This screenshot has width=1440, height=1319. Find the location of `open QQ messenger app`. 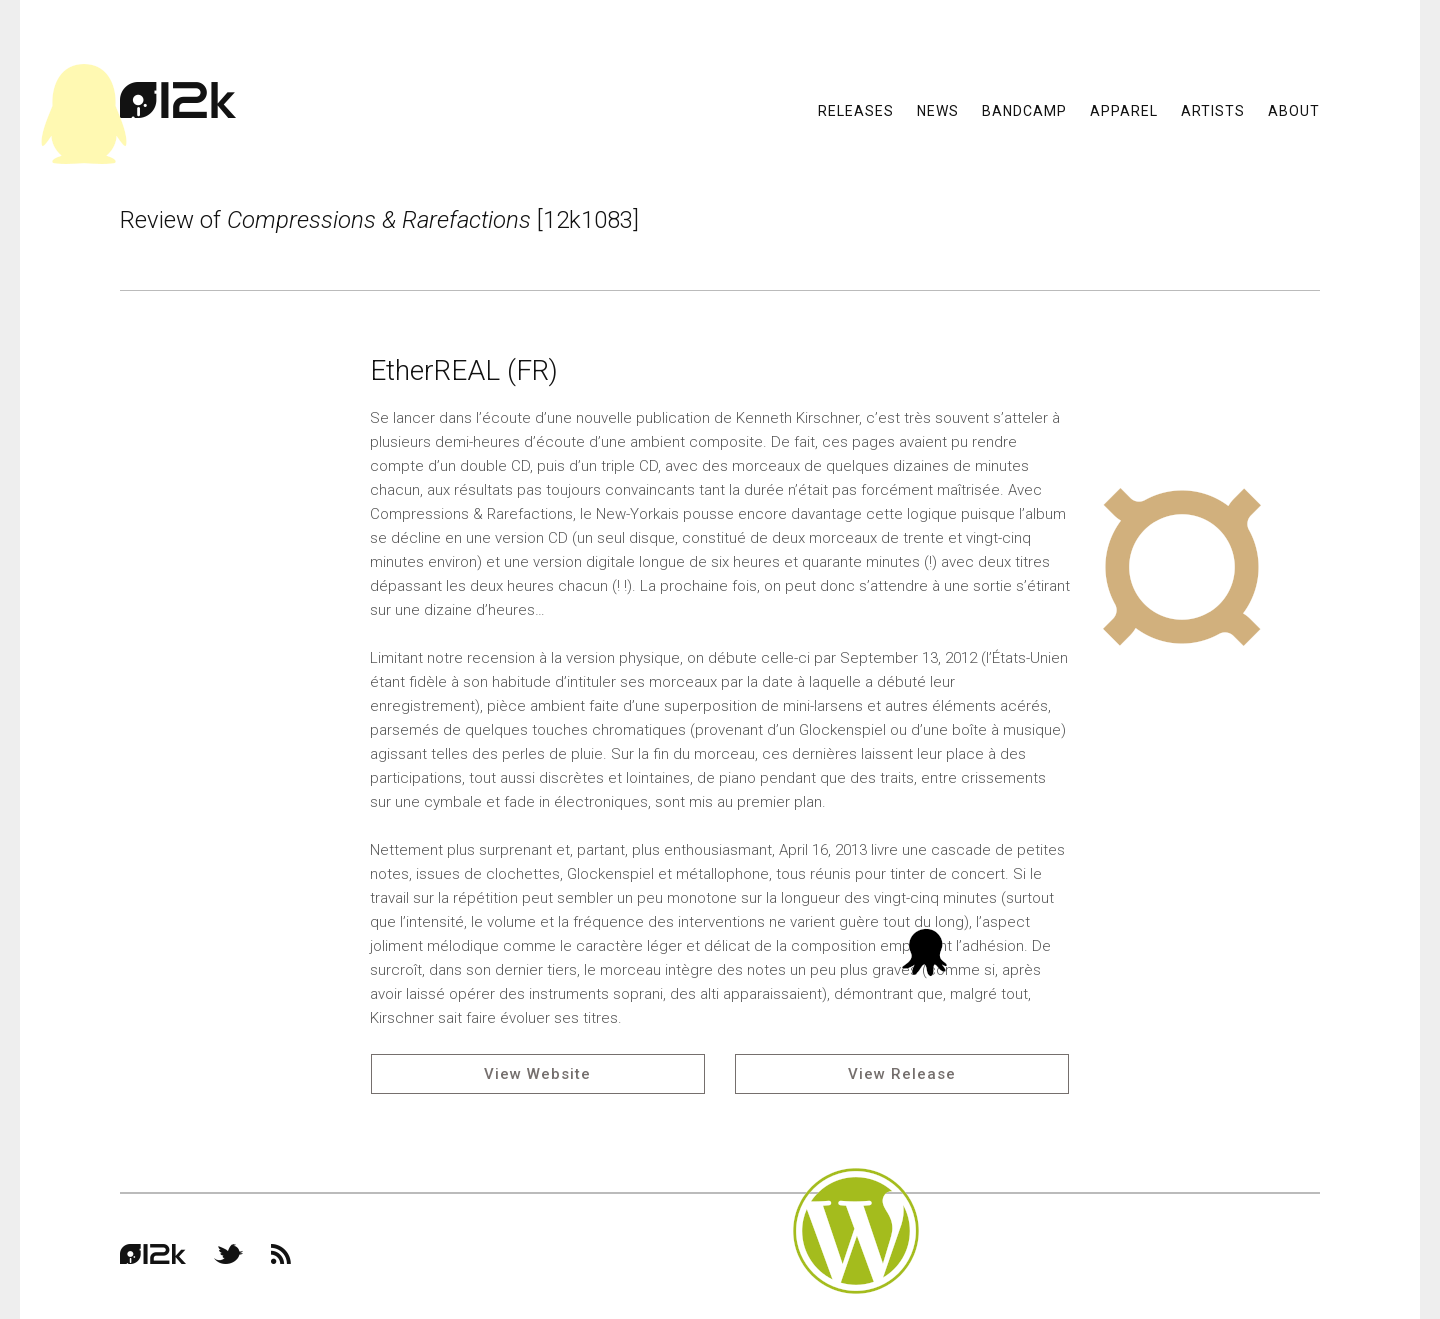

open QQ messenger app is located at coordinates (84, 114).